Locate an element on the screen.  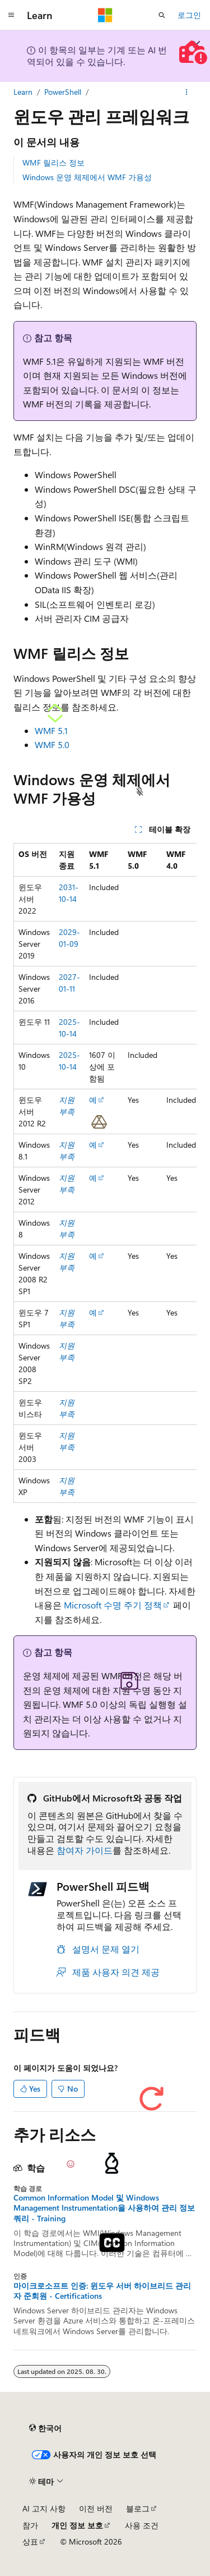
school alert or warning notification is located at coordinates (193, 52).